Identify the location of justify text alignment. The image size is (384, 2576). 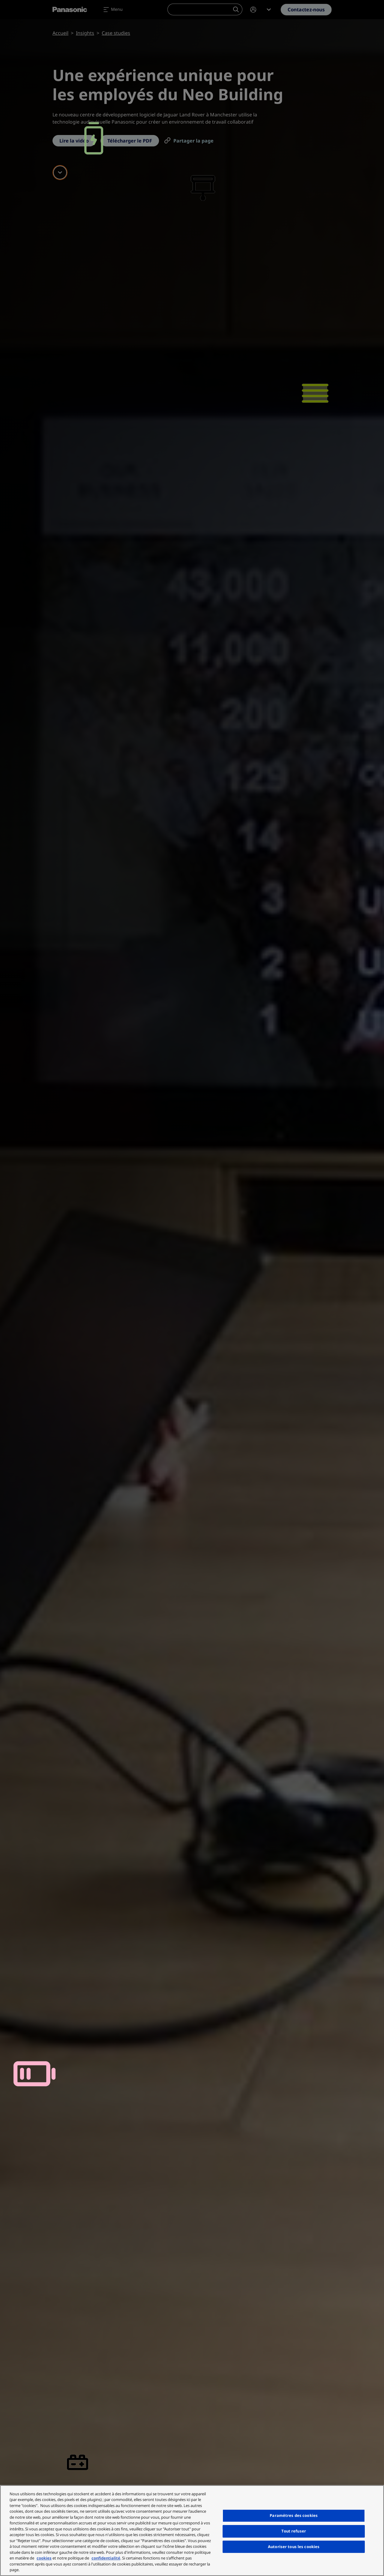
(315, 394).